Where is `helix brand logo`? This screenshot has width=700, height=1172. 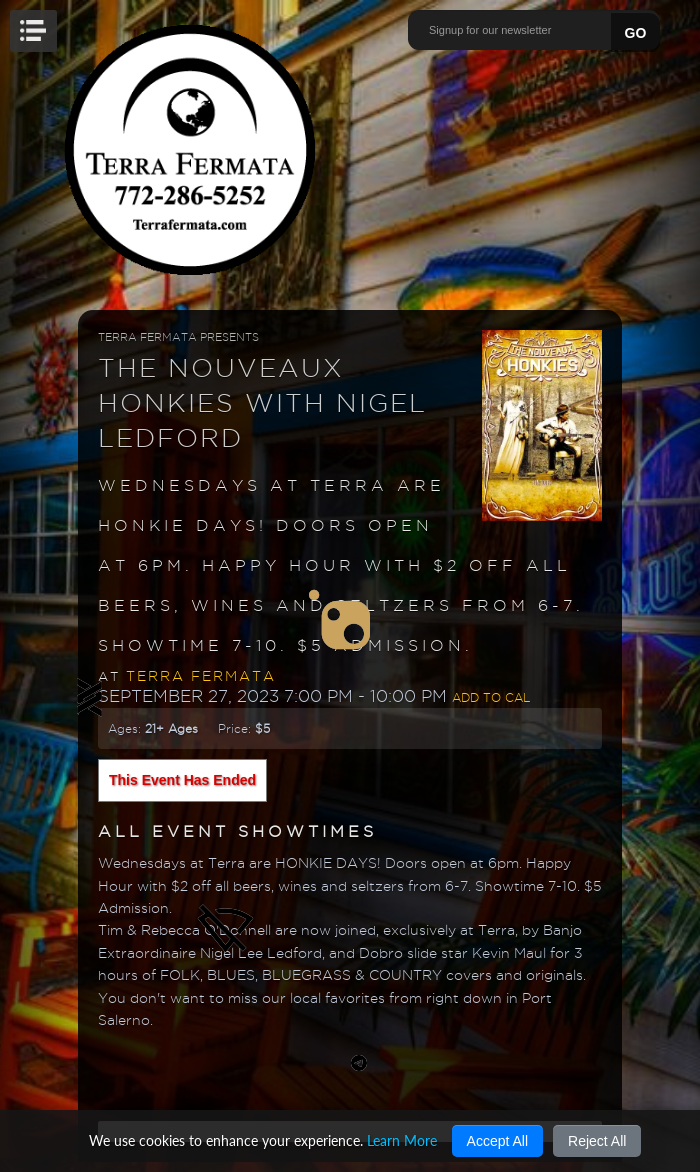
helix brand logo is located at coordinates (89, 697).